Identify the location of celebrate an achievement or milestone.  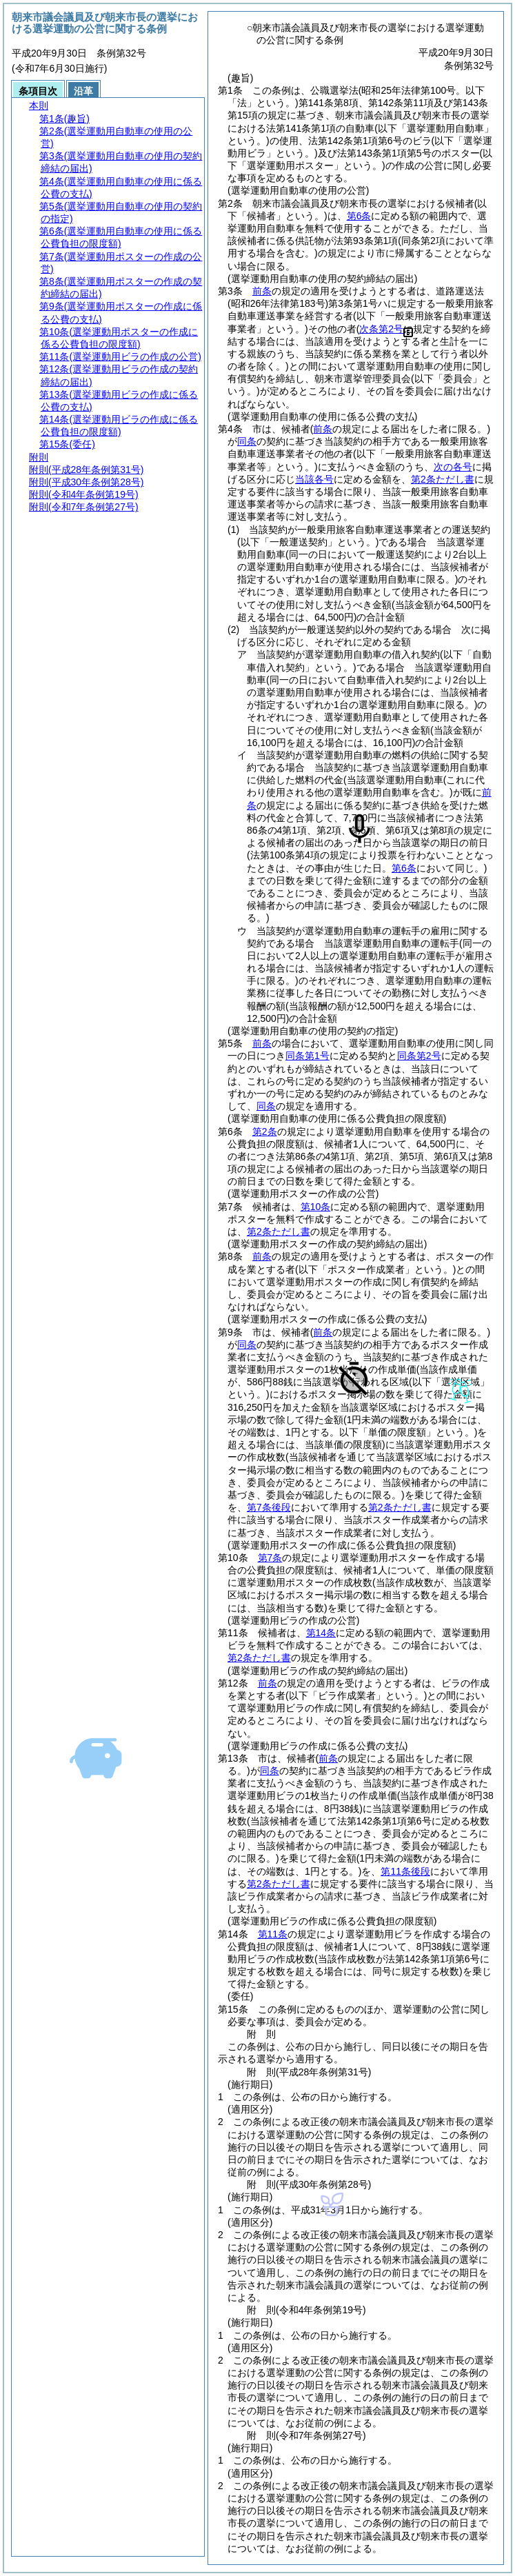
(461, 1391).